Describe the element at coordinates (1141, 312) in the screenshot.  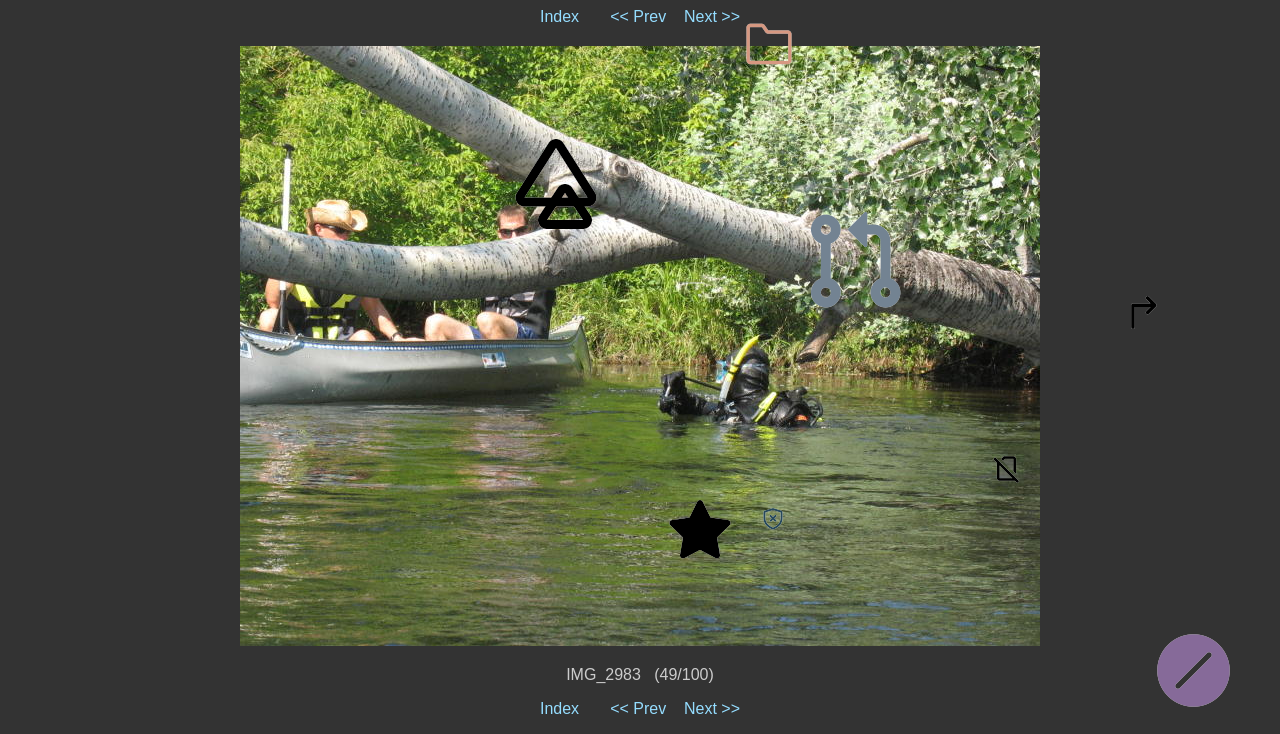
I see `reply to a message or forward content` at that location.